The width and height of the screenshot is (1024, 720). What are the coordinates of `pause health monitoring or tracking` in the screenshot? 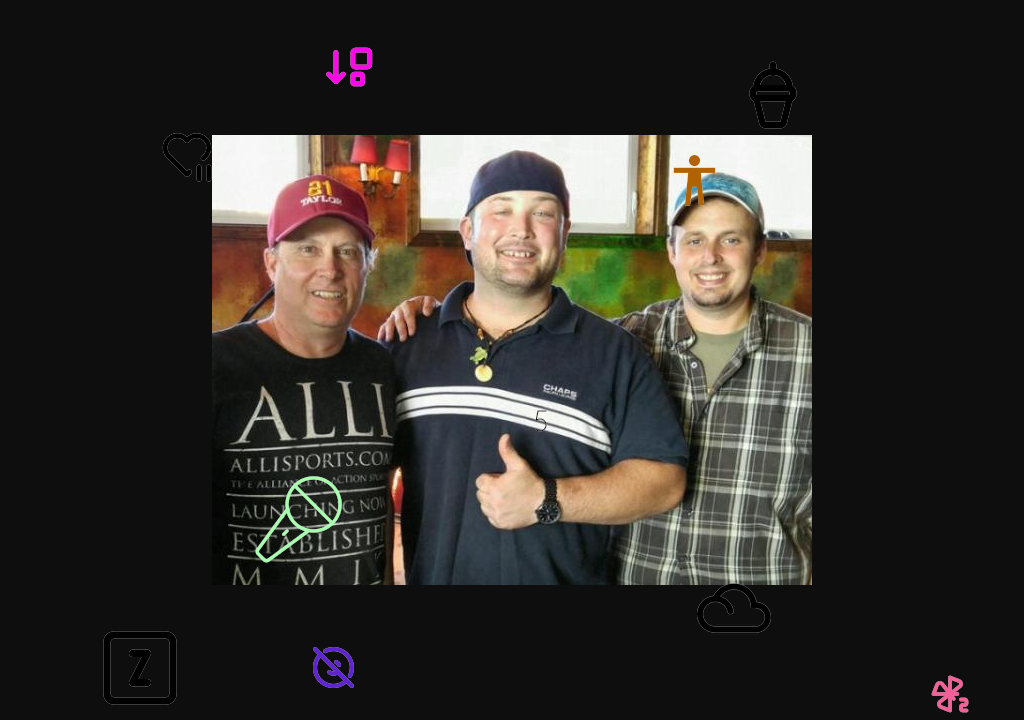 It's located at (187, 155).